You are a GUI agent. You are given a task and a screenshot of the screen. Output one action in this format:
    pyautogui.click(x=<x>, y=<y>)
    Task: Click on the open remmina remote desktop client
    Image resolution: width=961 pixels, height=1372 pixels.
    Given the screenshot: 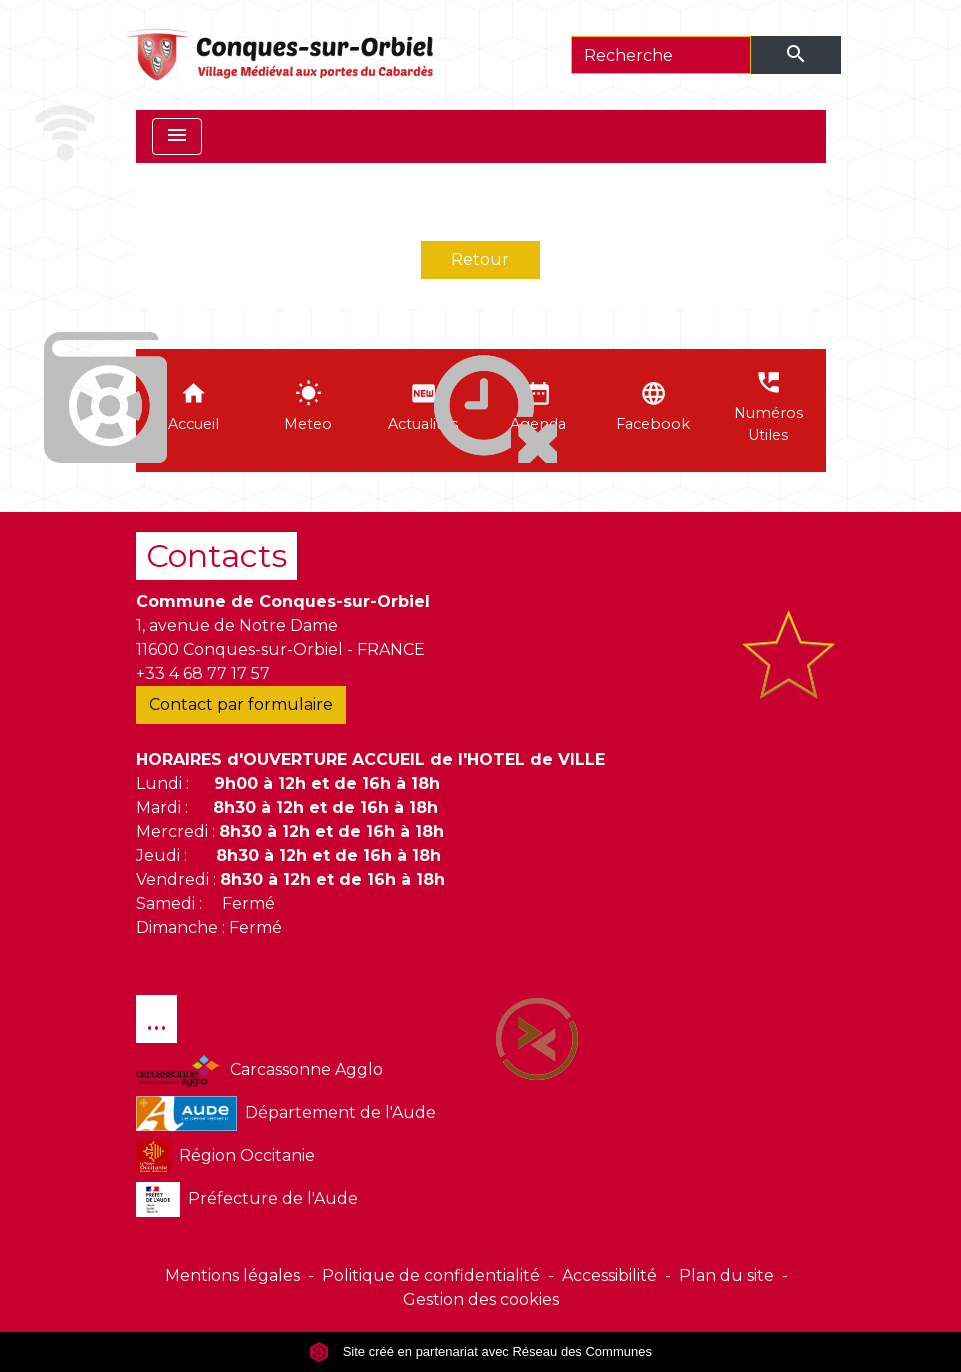 What is the action you would take?
    pyautogui.click(x=537, y=1039)
    